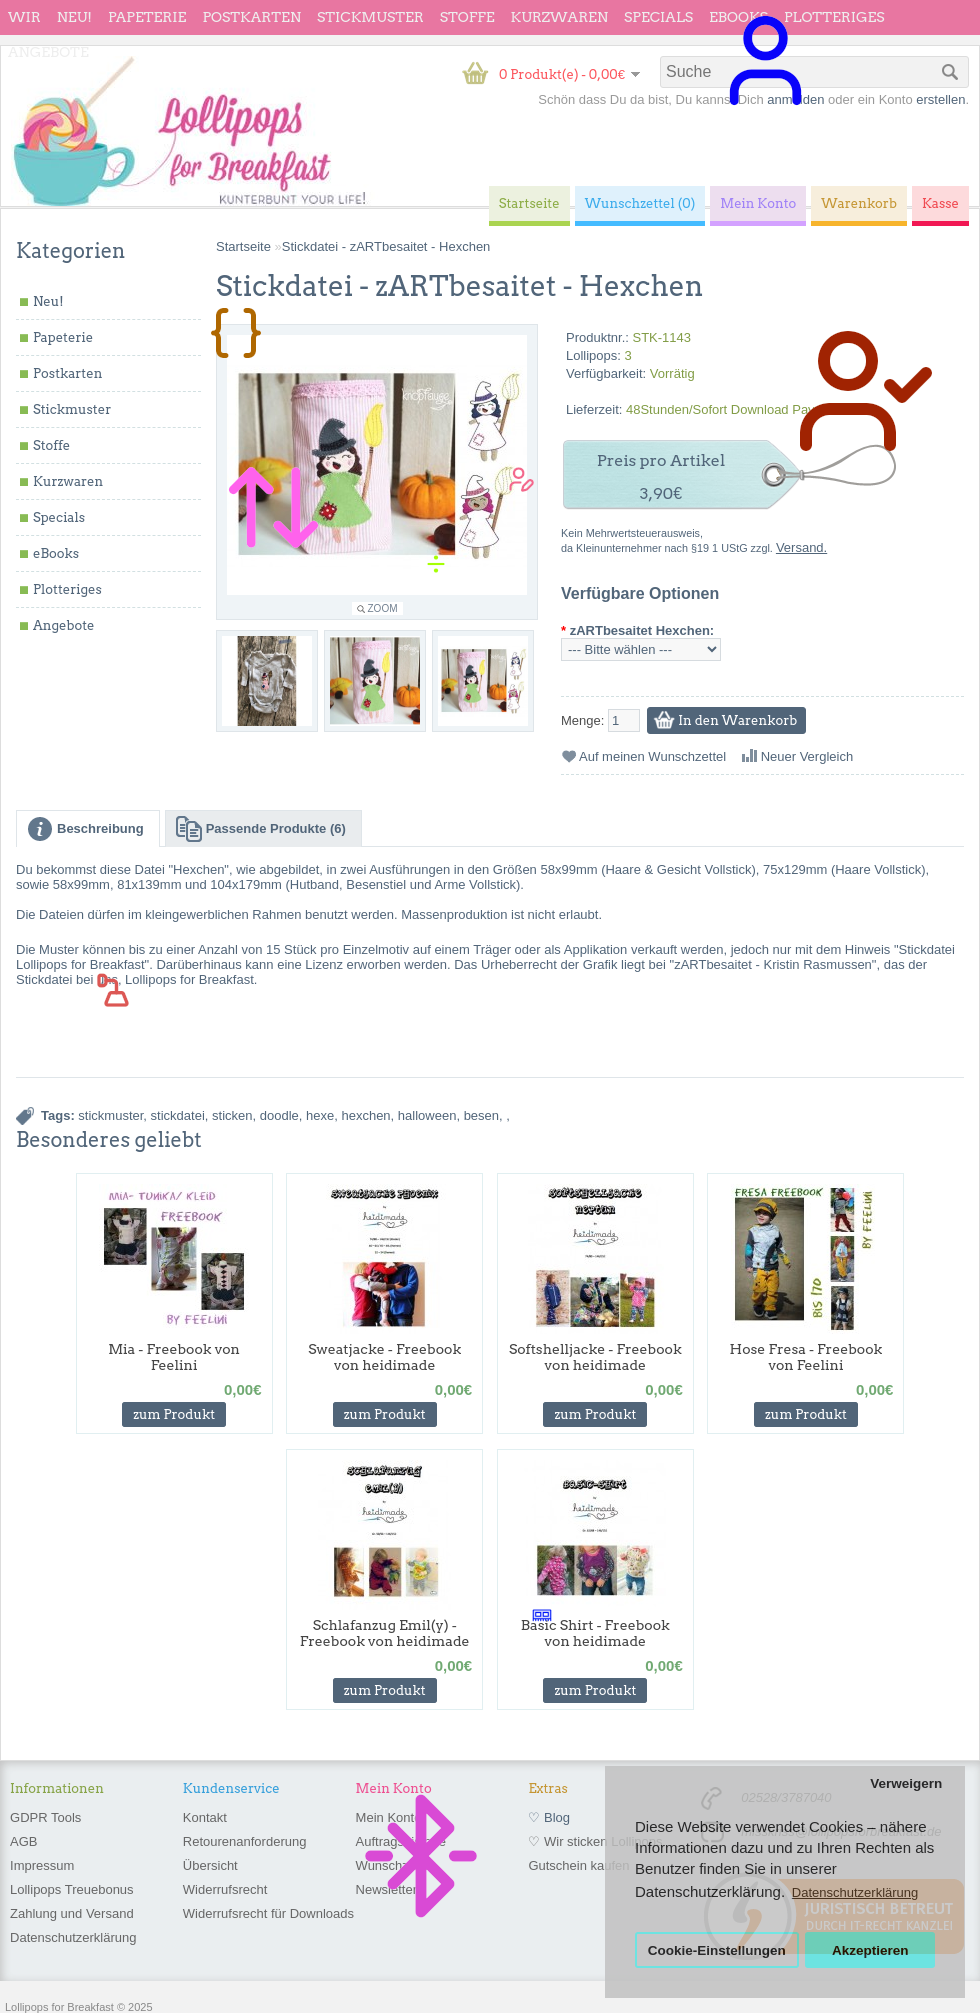  What do you see at coordinates (765, 60) in the screenshot?
I see `view your profile` at bounding box center [765, 60].